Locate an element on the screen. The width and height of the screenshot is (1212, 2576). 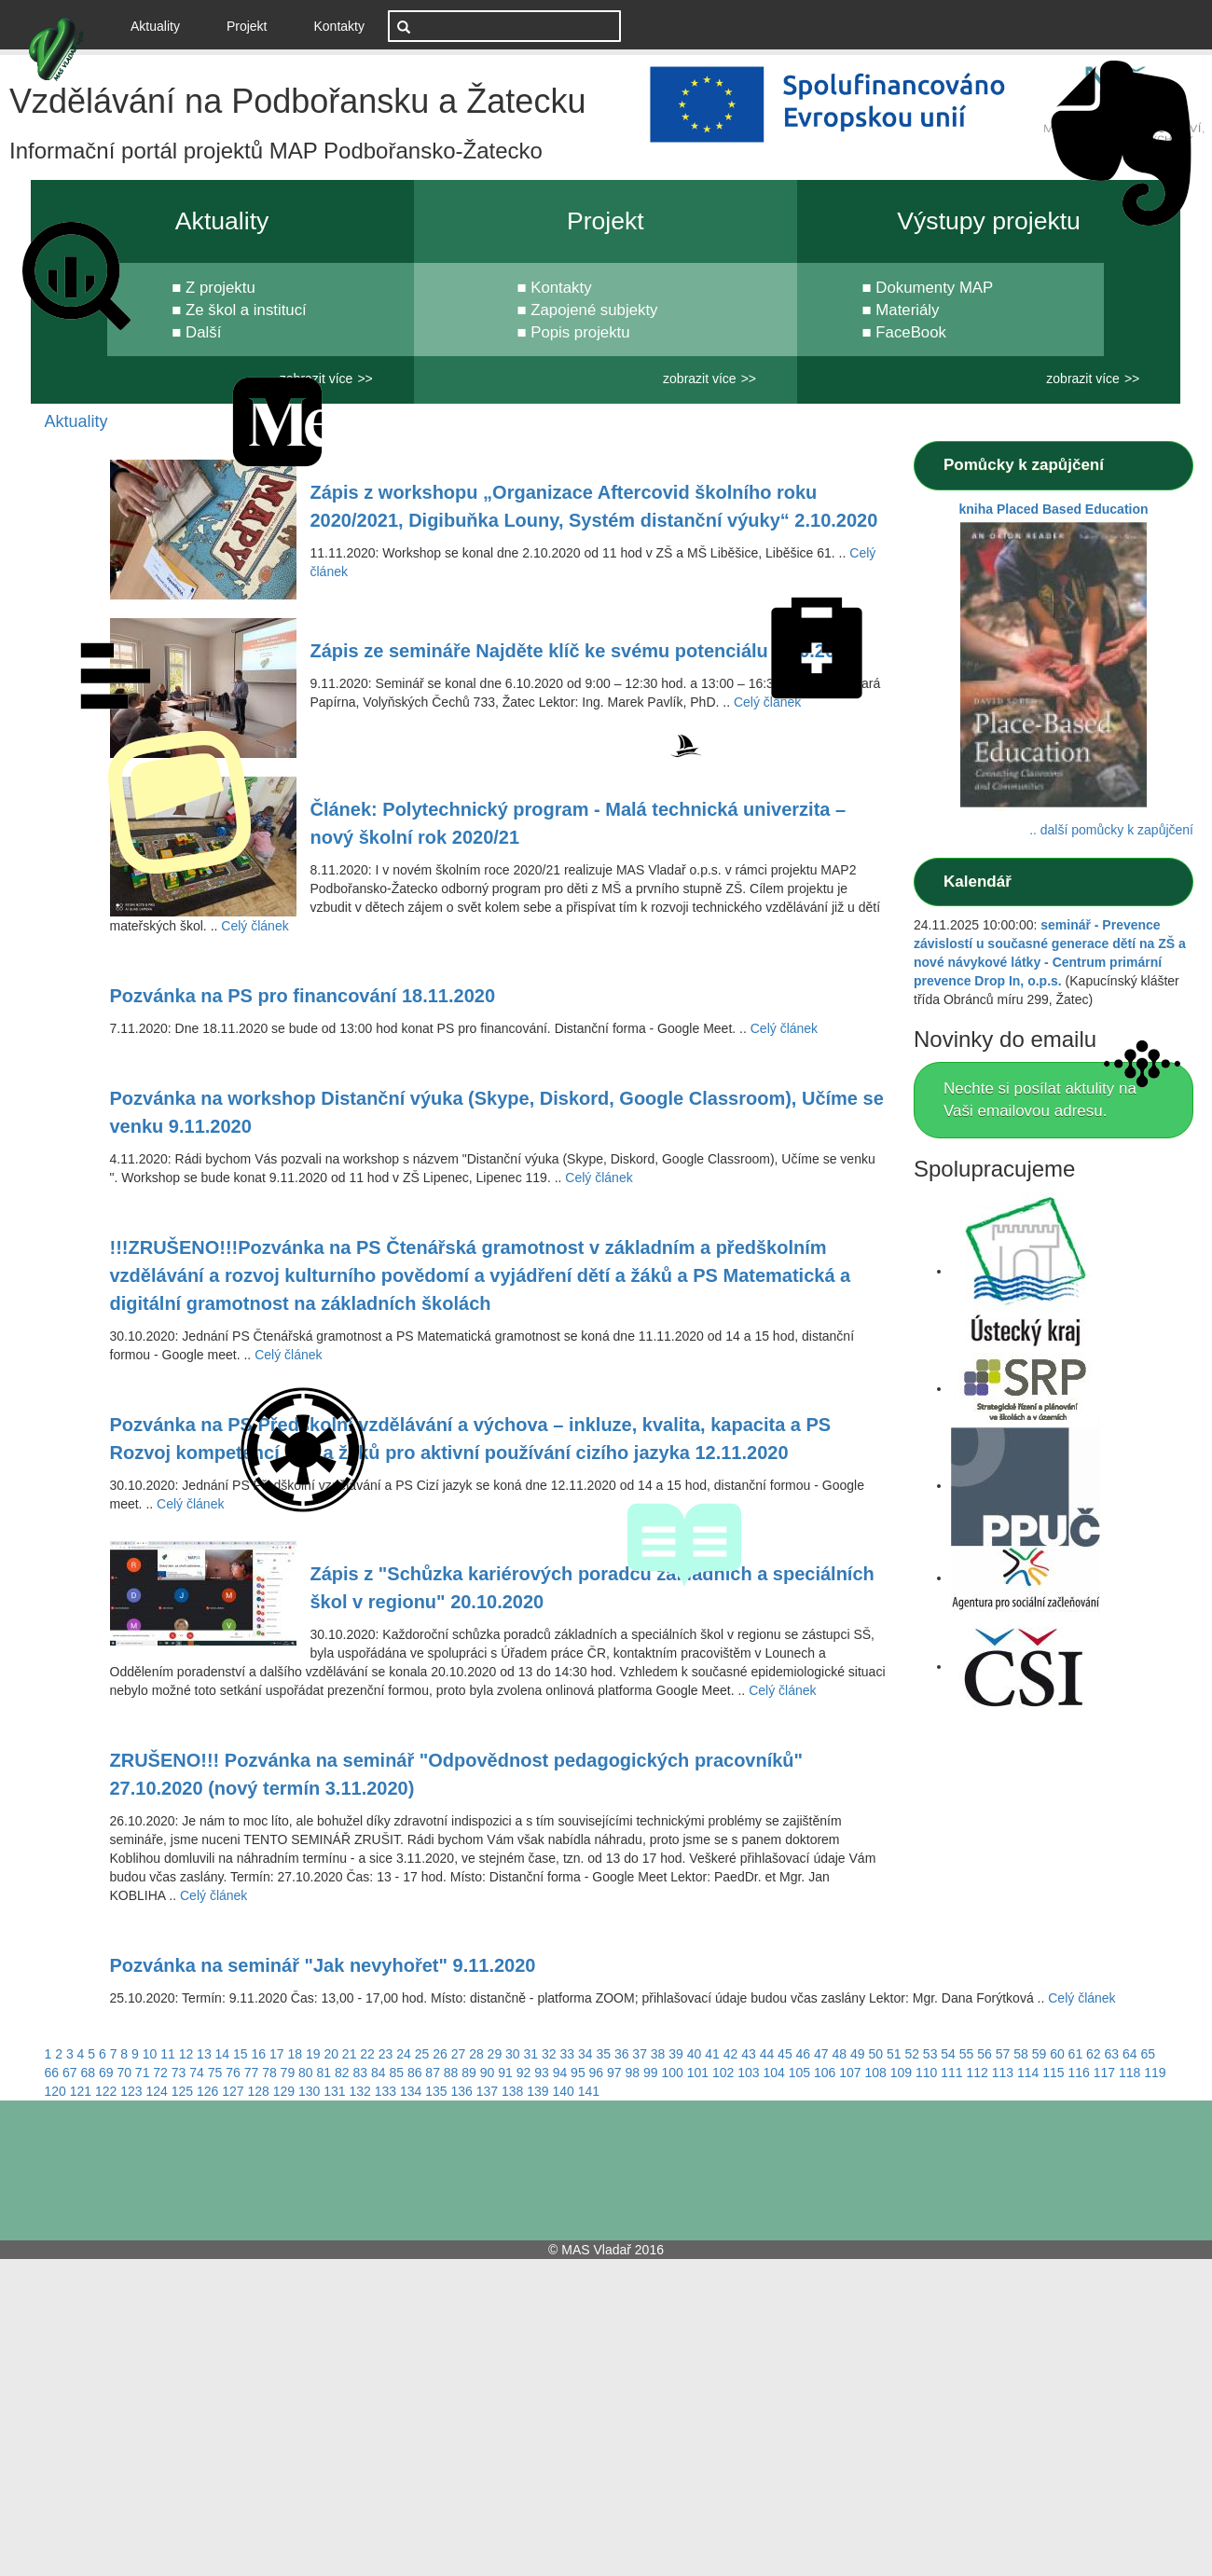
access Google BigQuery data warehouse is located at coordinates (76, 276).